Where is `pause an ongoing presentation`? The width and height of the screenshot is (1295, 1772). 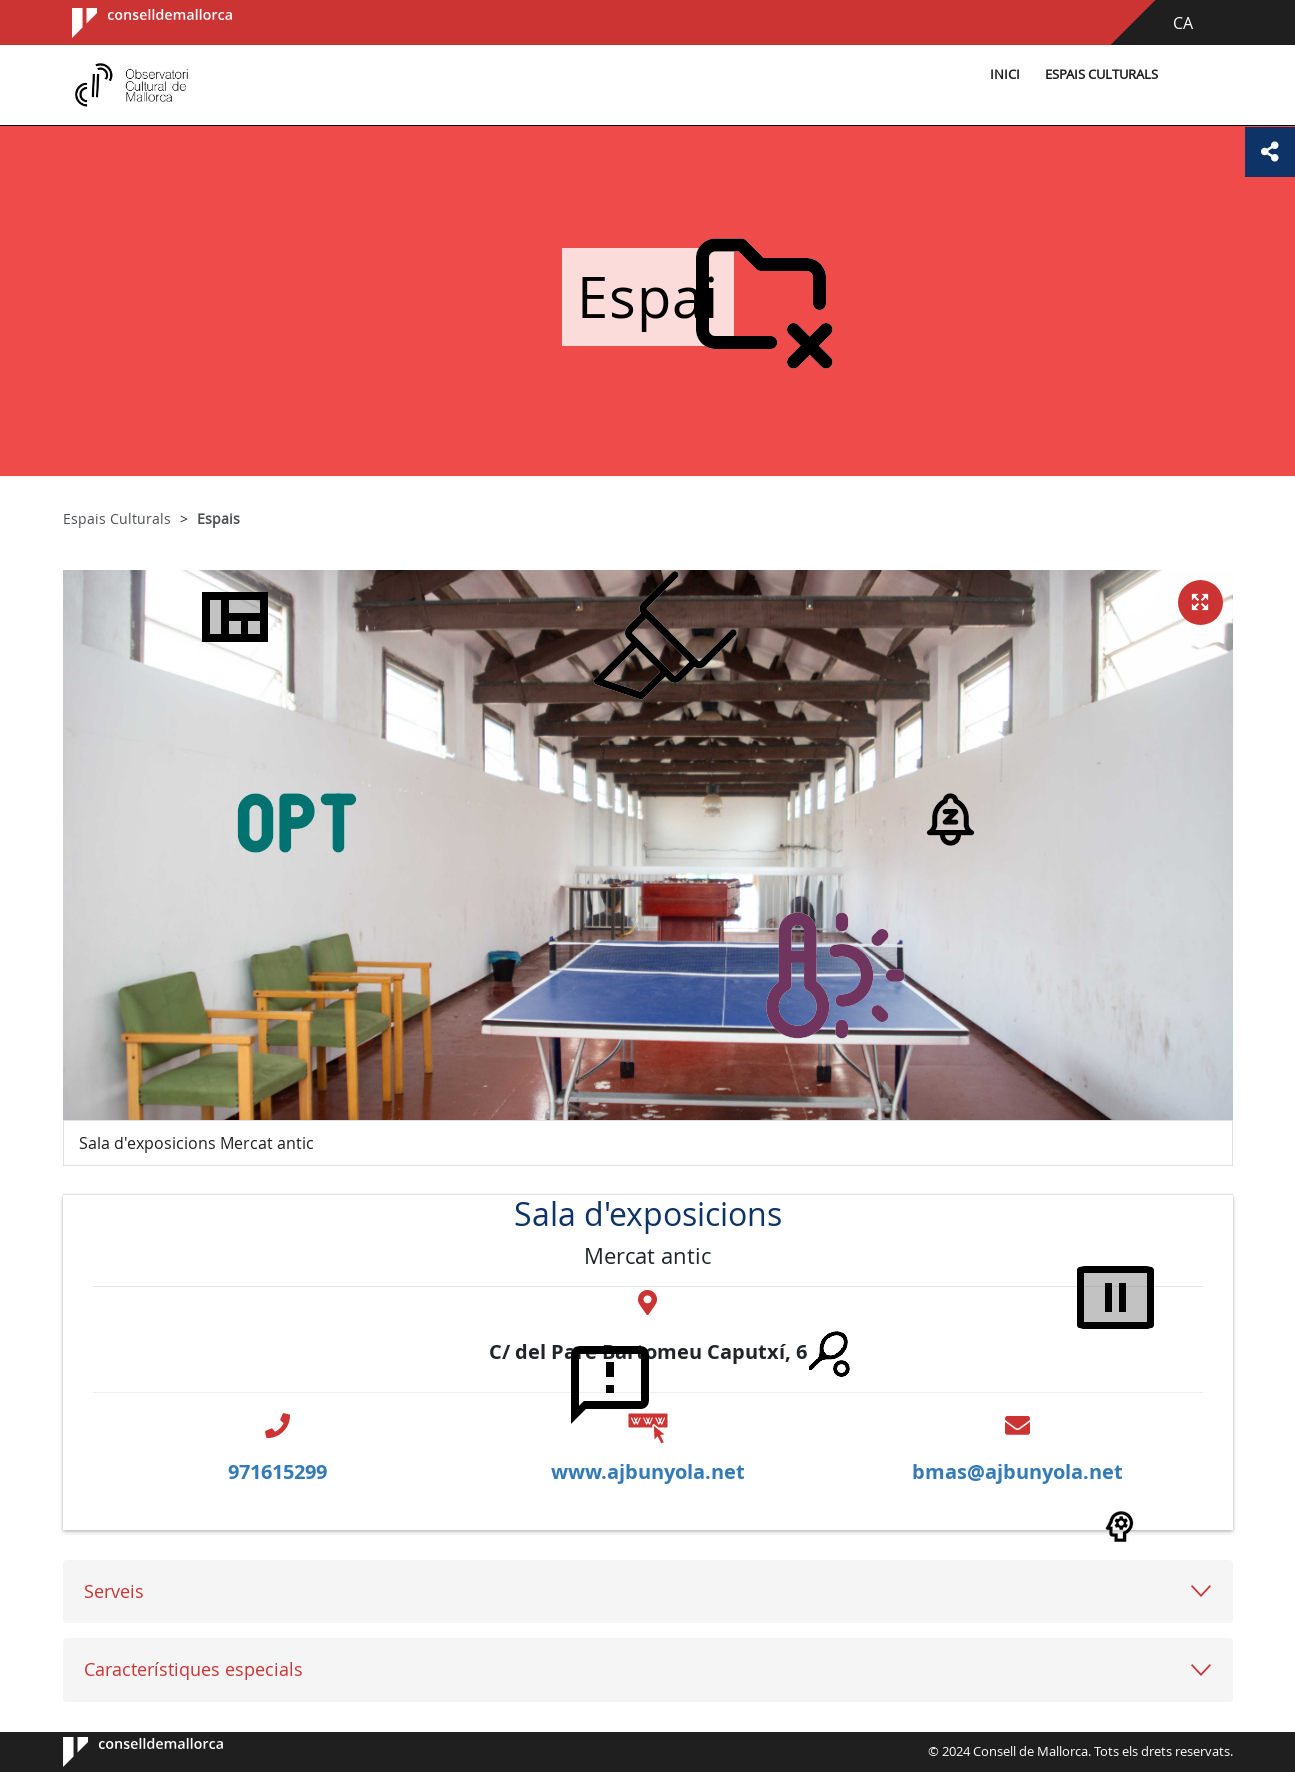 pause an ongoing presentation is located at coordinates (1115, 1297).